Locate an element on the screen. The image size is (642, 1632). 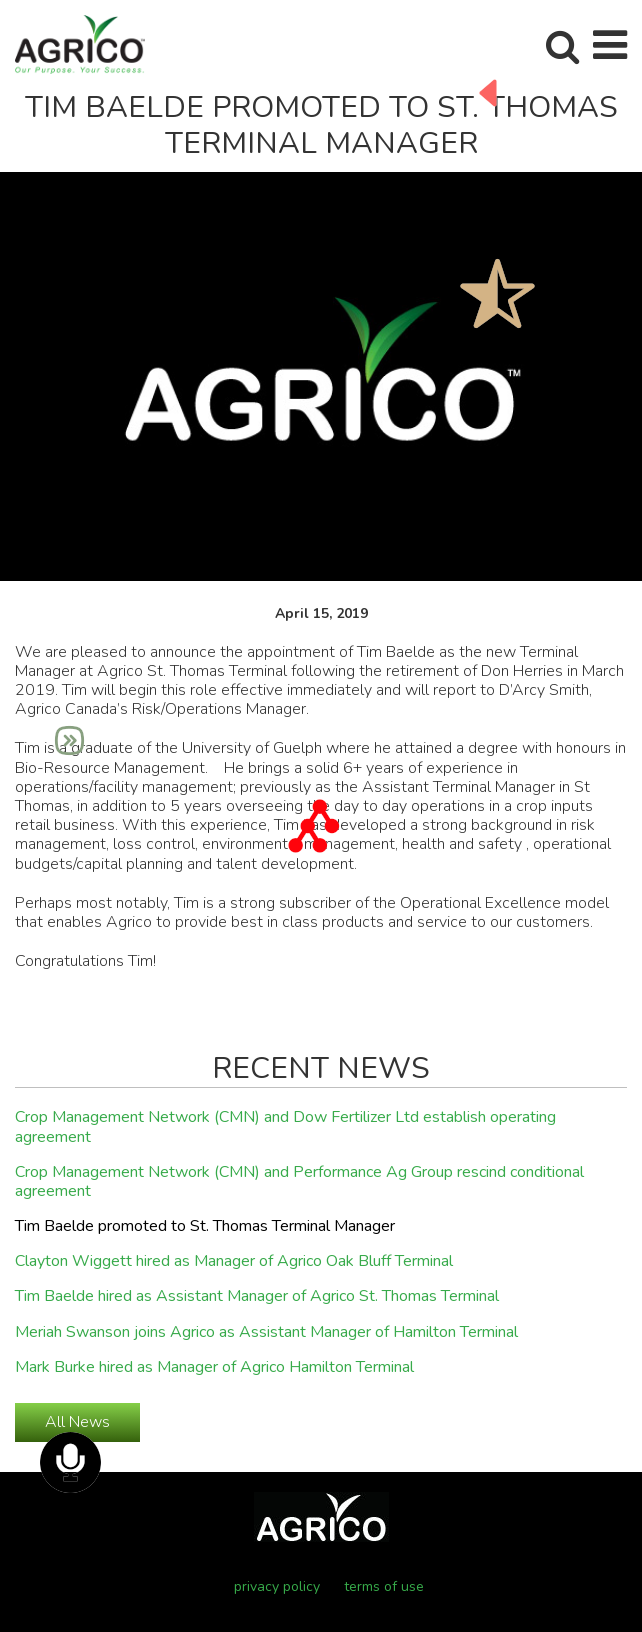
skip forward or advance to next item is located at coordinates (69, 740).